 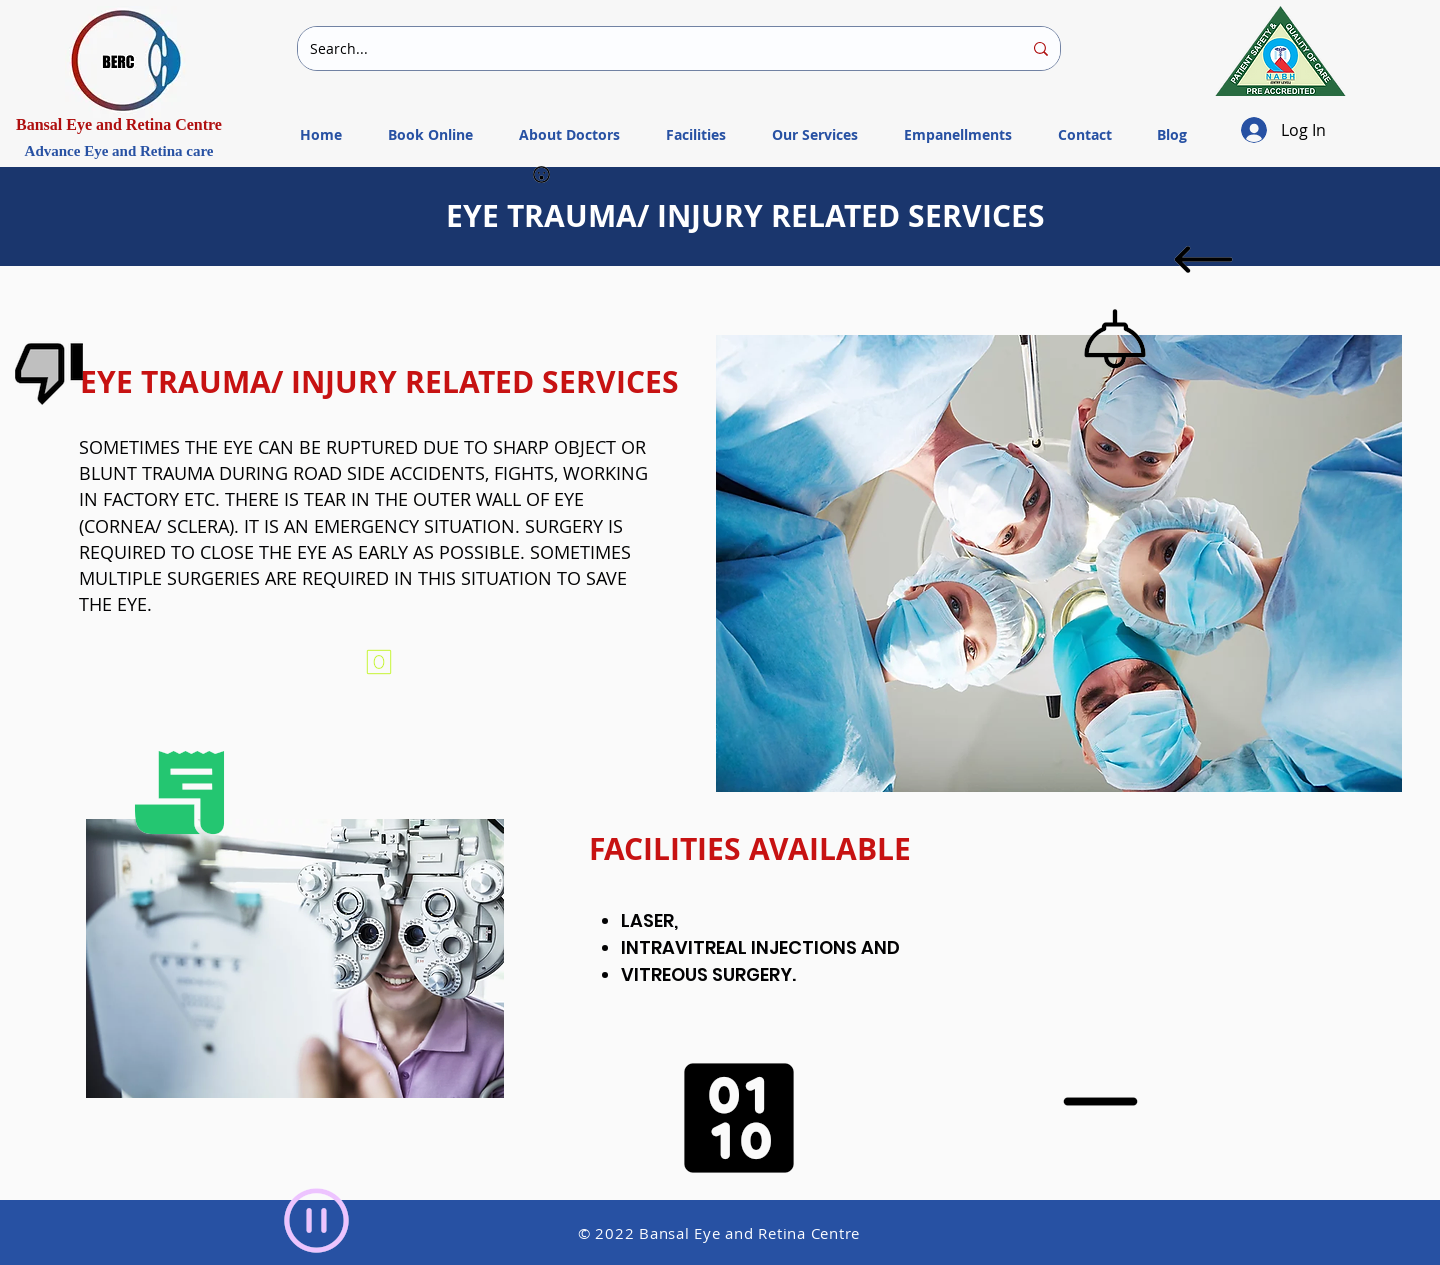 I want to click on view binary or raw data, so click(x=739, y=1118).